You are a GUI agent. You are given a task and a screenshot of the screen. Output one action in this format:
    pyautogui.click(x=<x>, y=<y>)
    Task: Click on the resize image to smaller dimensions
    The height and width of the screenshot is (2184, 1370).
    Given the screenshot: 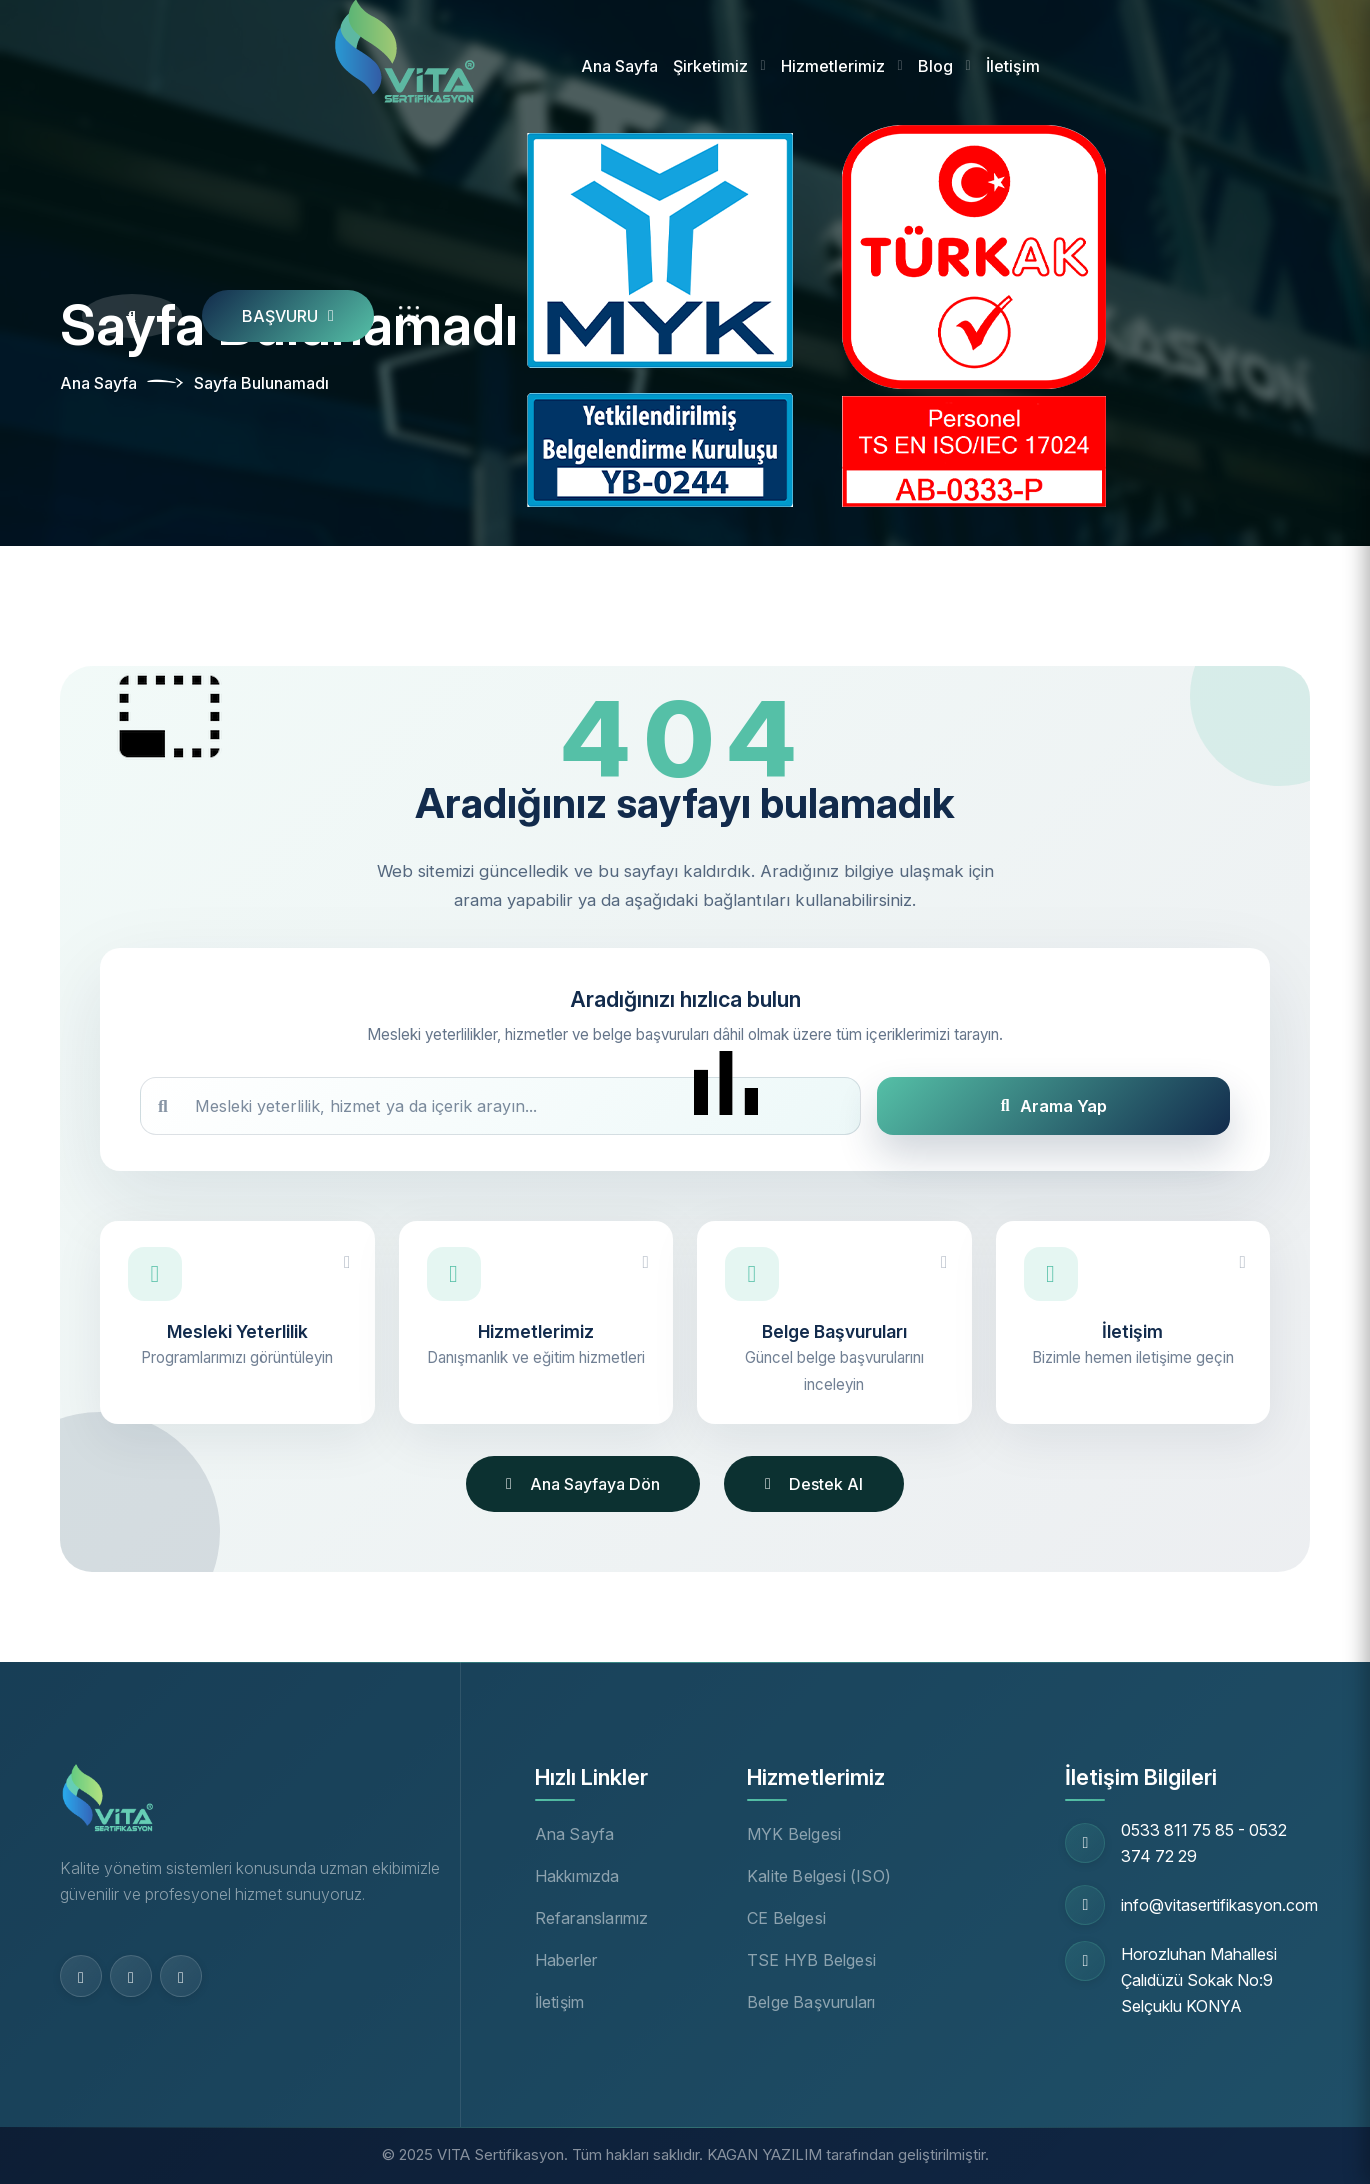 What is the action you would take?
    pyautogui.click(x=169, y=716)
    